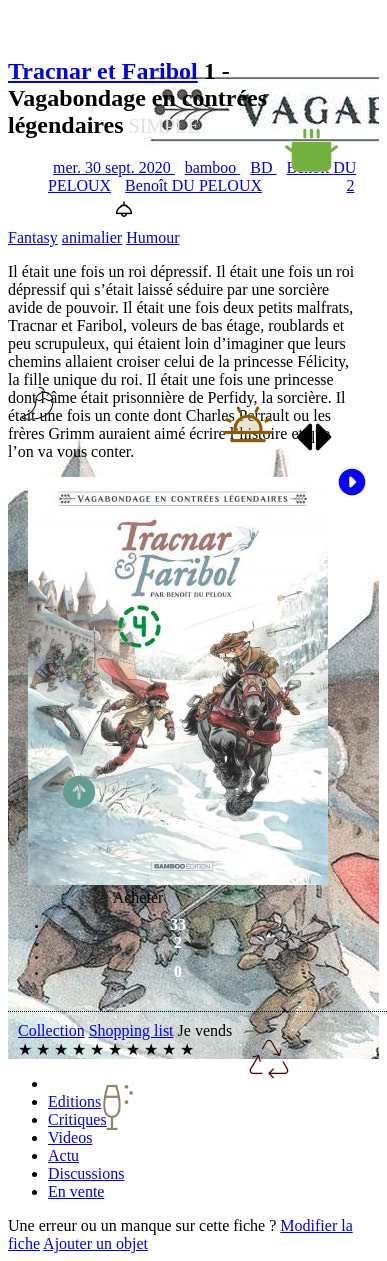 This screenshot has width=387, height=1261. What do you see at coordinates (352, 482) in the screenshot?
I see `play media or video content` at bounding box center [352, 482].